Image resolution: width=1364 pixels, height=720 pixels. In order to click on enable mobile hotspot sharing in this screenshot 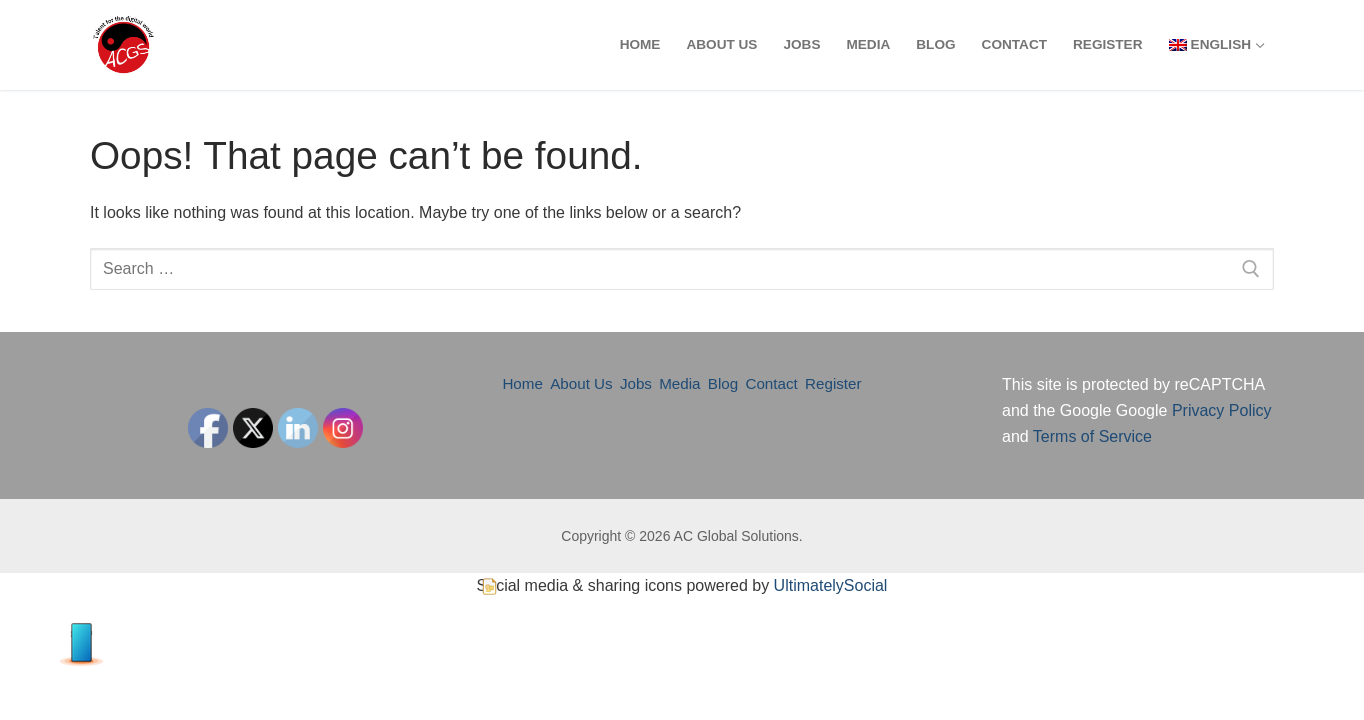, I will do `click(81, 644)`.